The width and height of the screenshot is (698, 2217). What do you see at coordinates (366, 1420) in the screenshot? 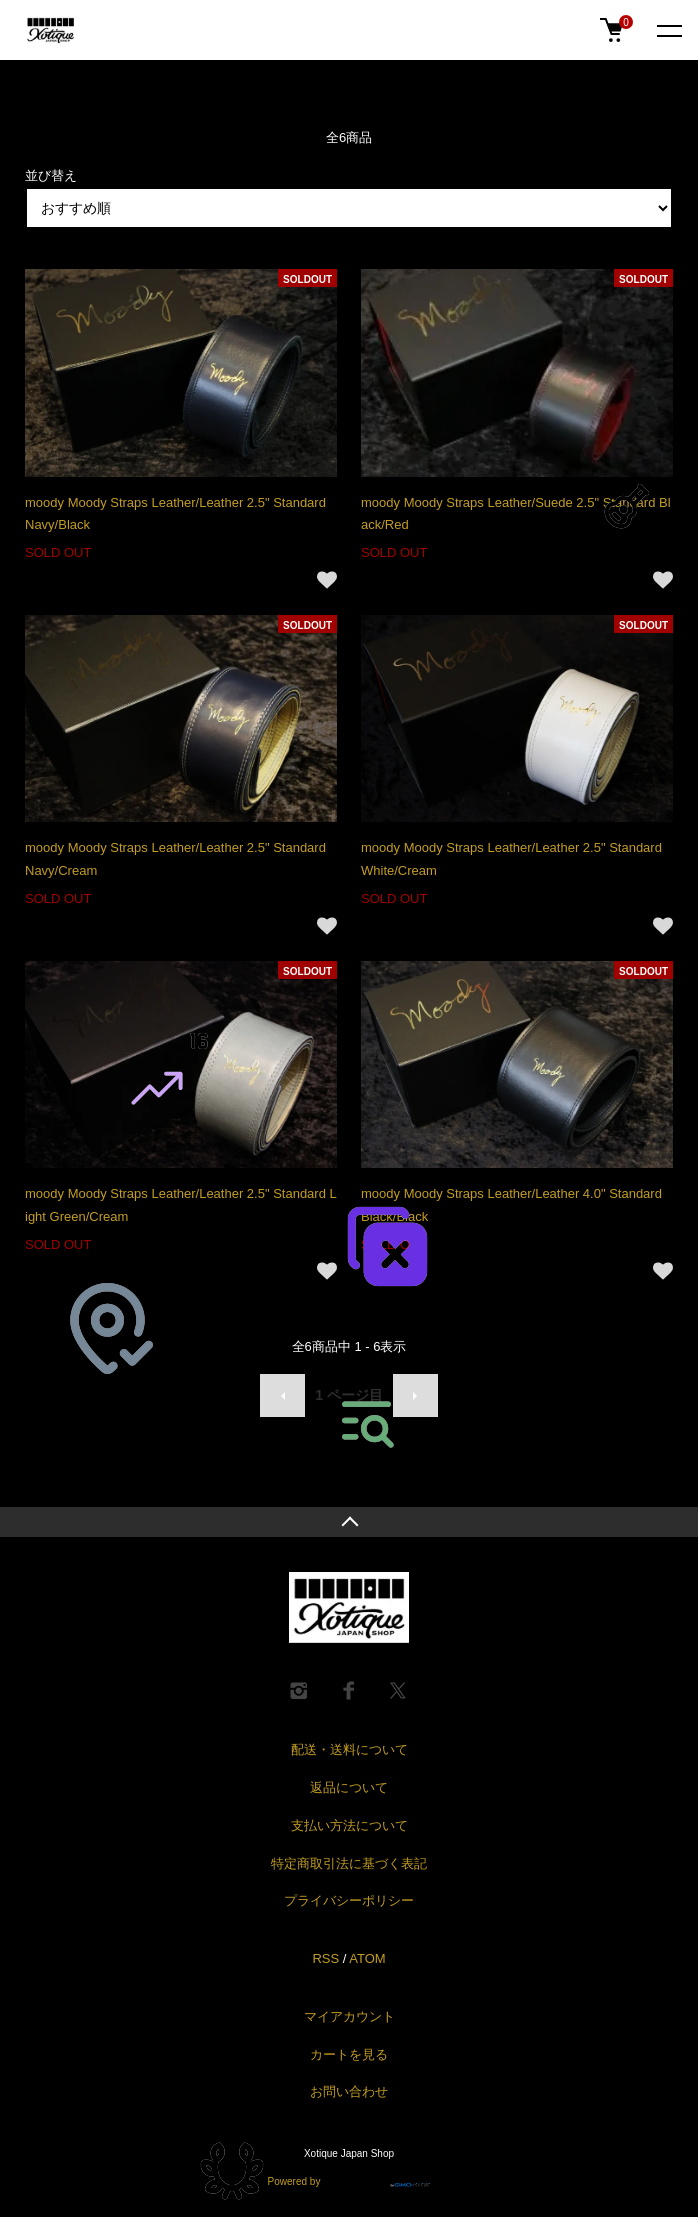
I see `search within a list or document` at bounding box center [366, 1420].